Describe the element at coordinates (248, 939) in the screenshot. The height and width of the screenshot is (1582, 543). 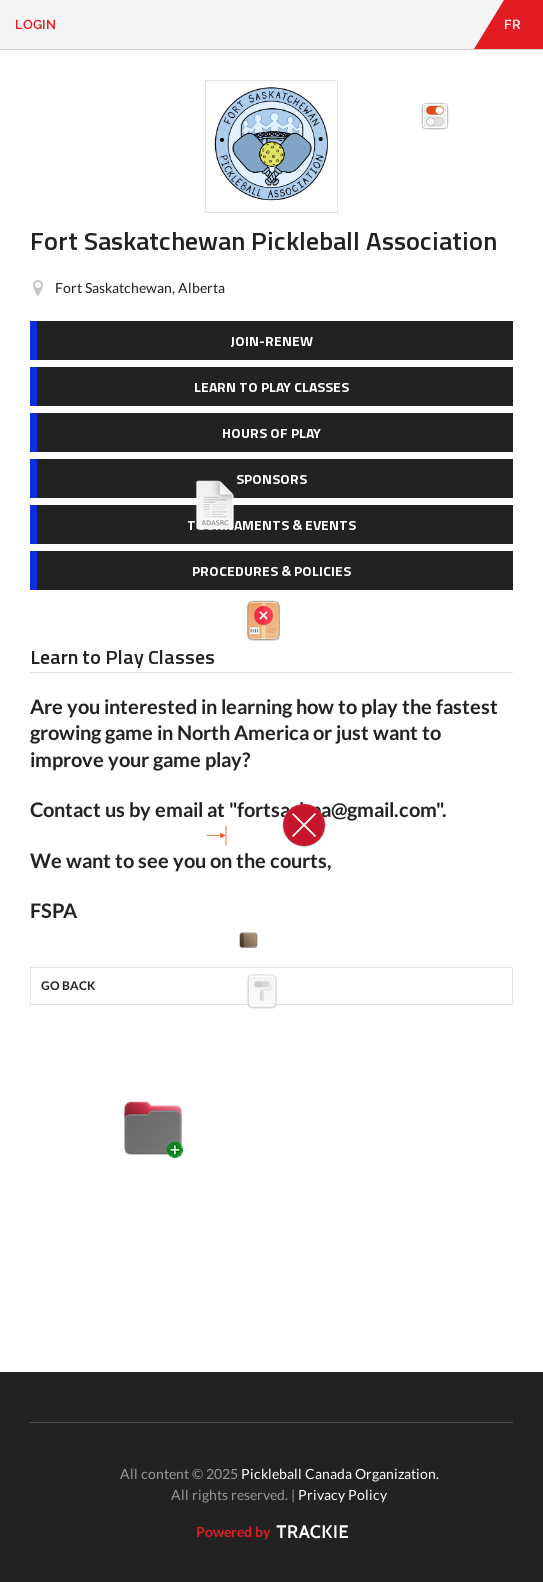
I see `access desktop folder or files` at that location.